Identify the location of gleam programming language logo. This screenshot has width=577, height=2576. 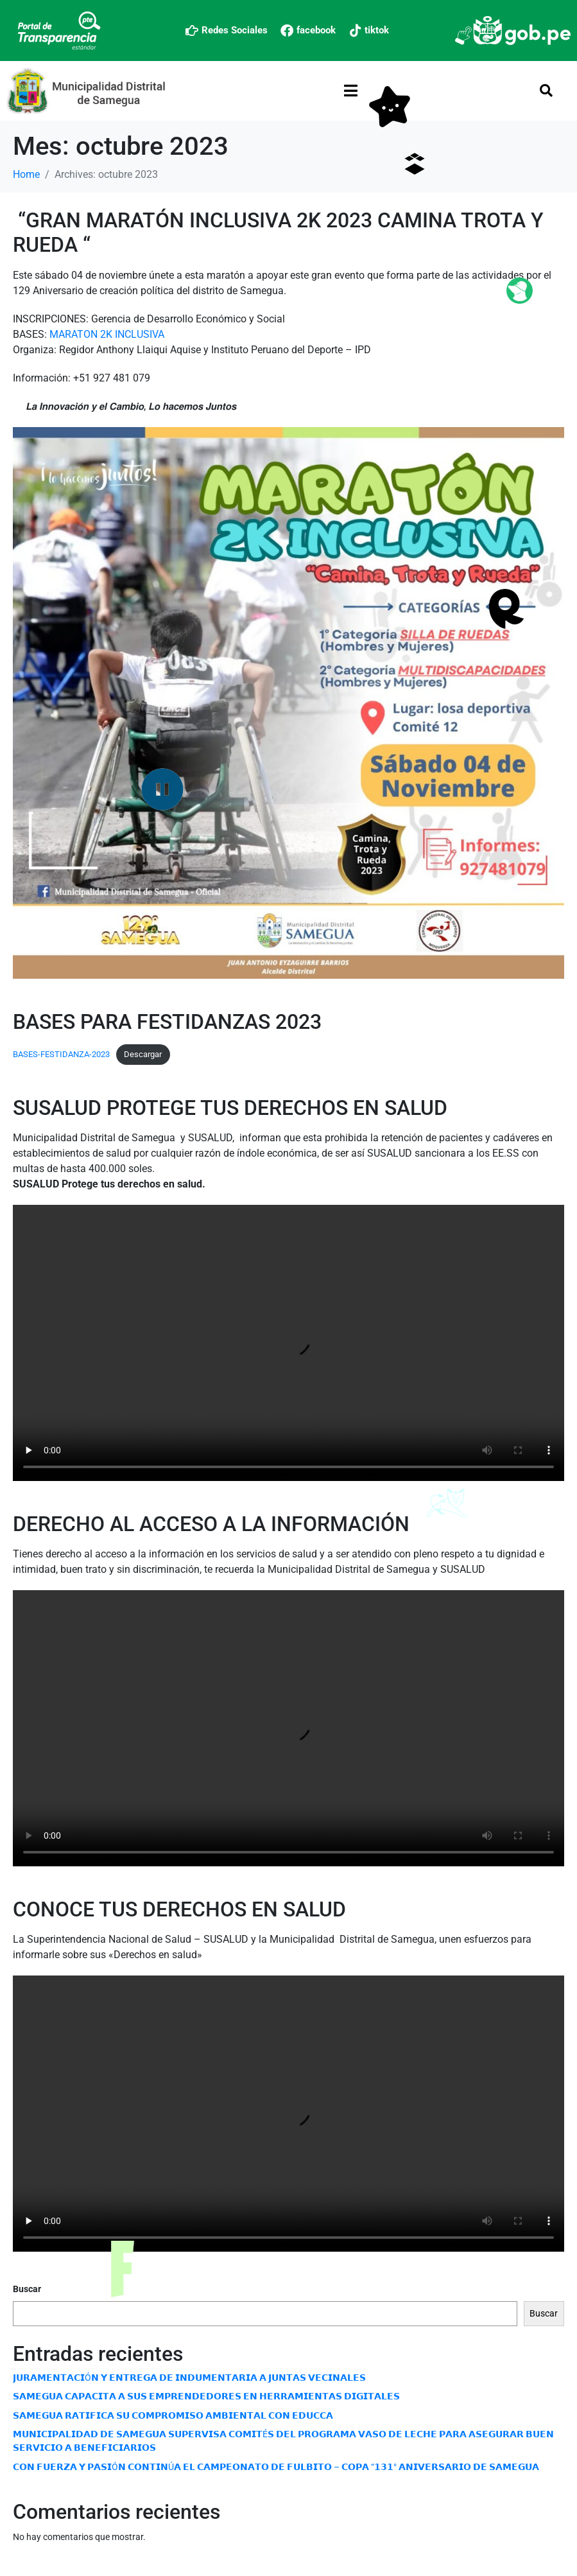
(390, 107).